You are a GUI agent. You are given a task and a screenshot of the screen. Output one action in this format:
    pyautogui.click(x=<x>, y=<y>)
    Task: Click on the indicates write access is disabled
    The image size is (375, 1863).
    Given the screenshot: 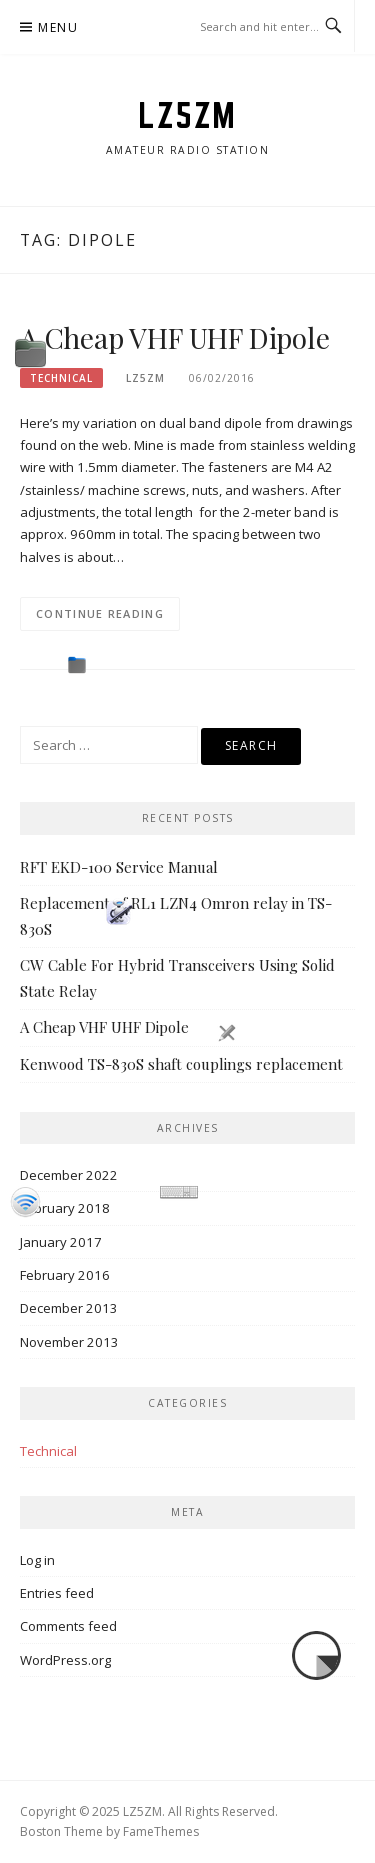 What is the action you would take?
    pyautogui.click(x=227, y=1033)
    